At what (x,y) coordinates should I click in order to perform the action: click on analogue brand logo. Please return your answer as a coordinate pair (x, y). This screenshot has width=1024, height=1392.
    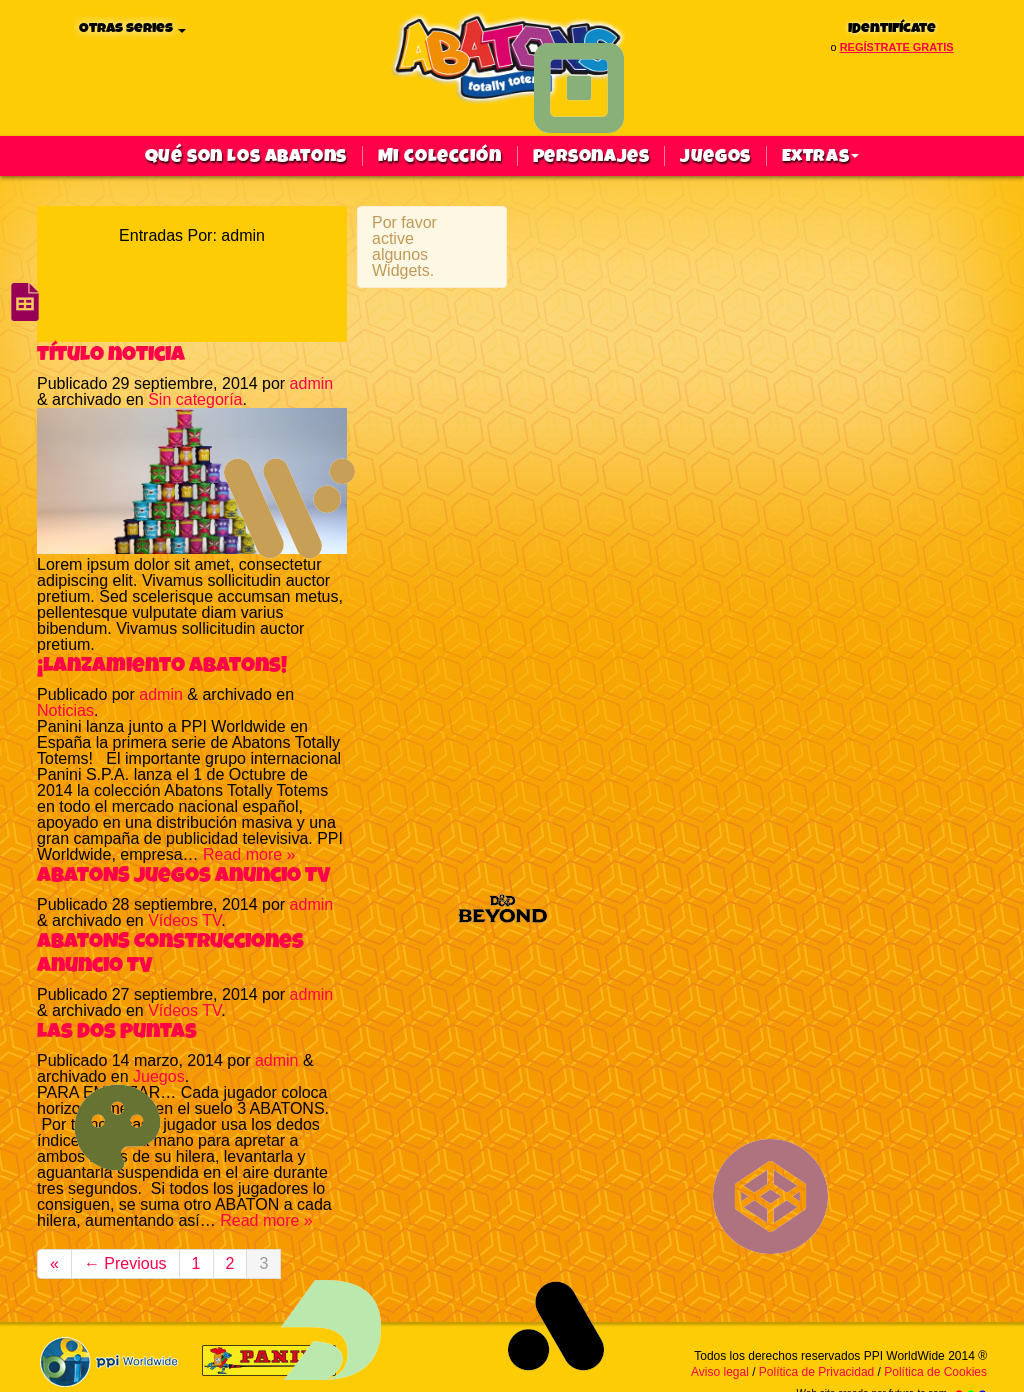
    Looking at the image, I should click on (556, 1326).